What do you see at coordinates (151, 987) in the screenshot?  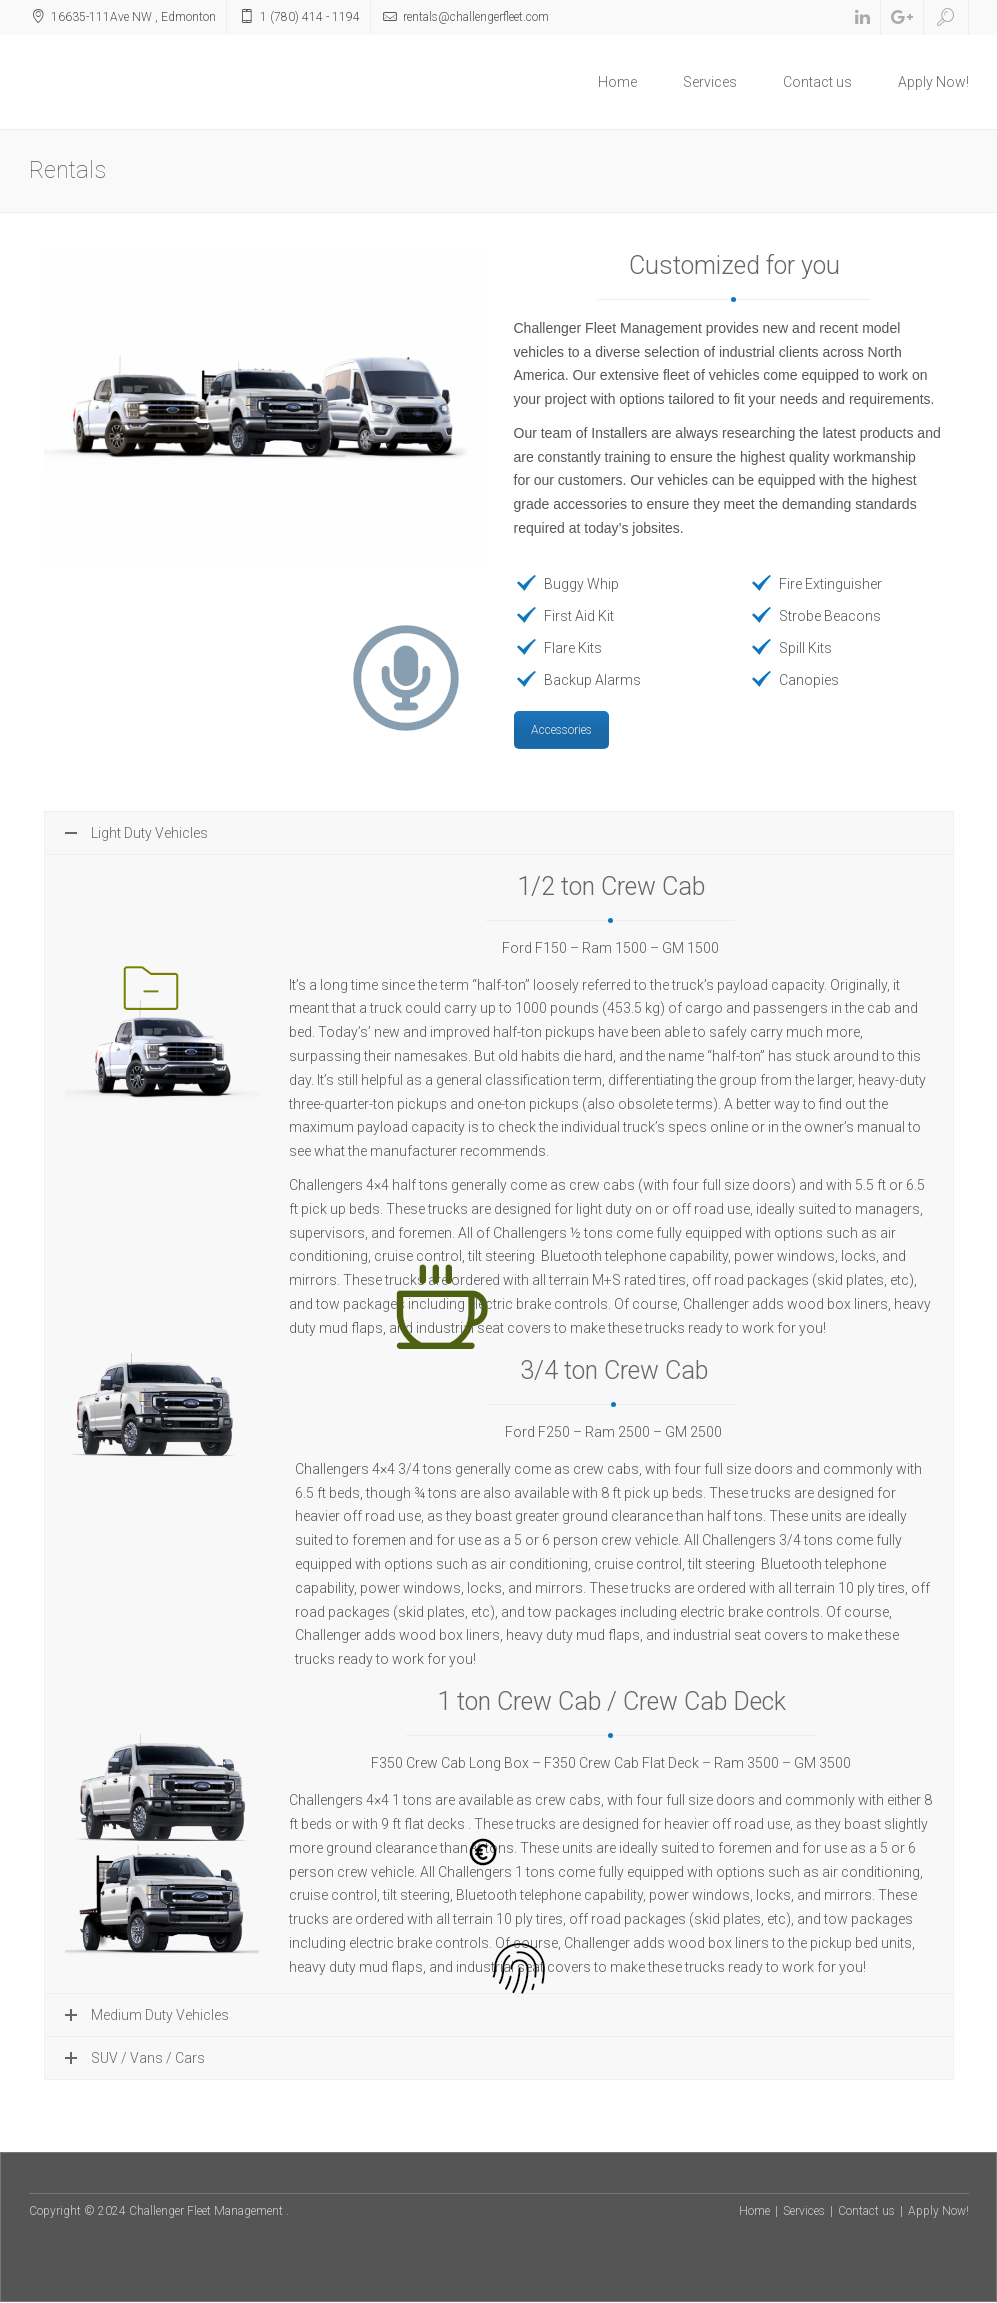 I see `remove a folder` at bounding box center [151, 987].